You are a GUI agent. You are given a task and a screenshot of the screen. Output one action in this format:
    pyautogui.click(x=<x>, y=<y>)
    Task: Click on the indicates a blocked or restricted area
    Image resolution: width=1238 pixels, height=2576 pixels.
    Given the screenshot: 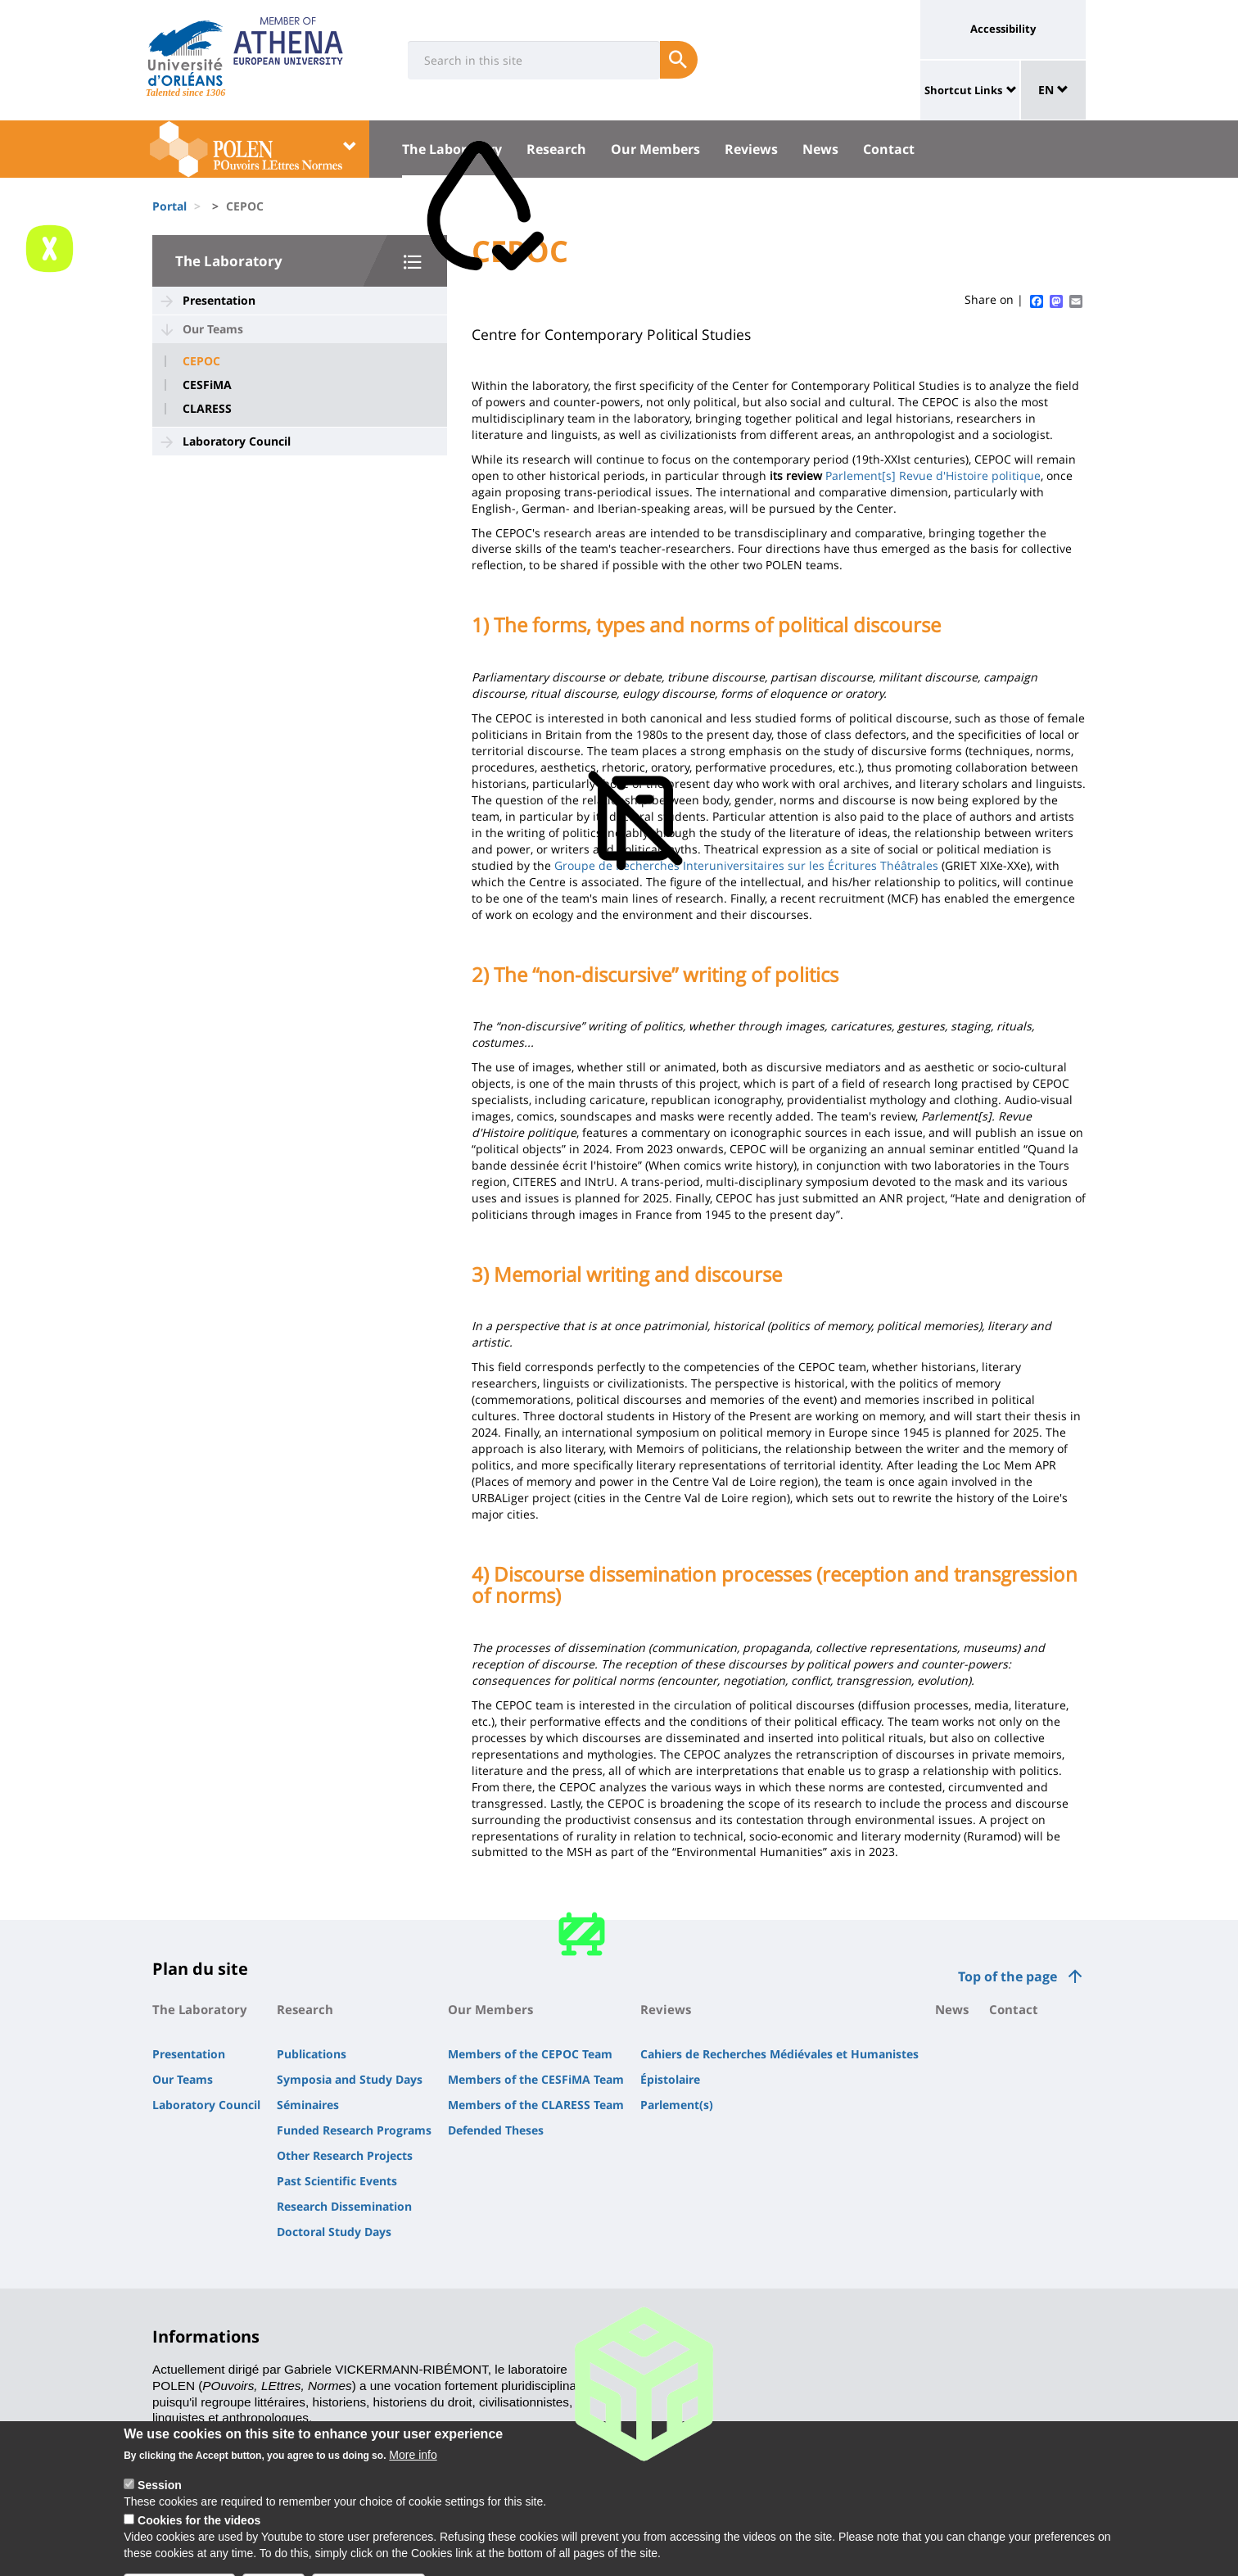 What is the action you would take?
    pyautogui.click(x=581, y=1932)
    